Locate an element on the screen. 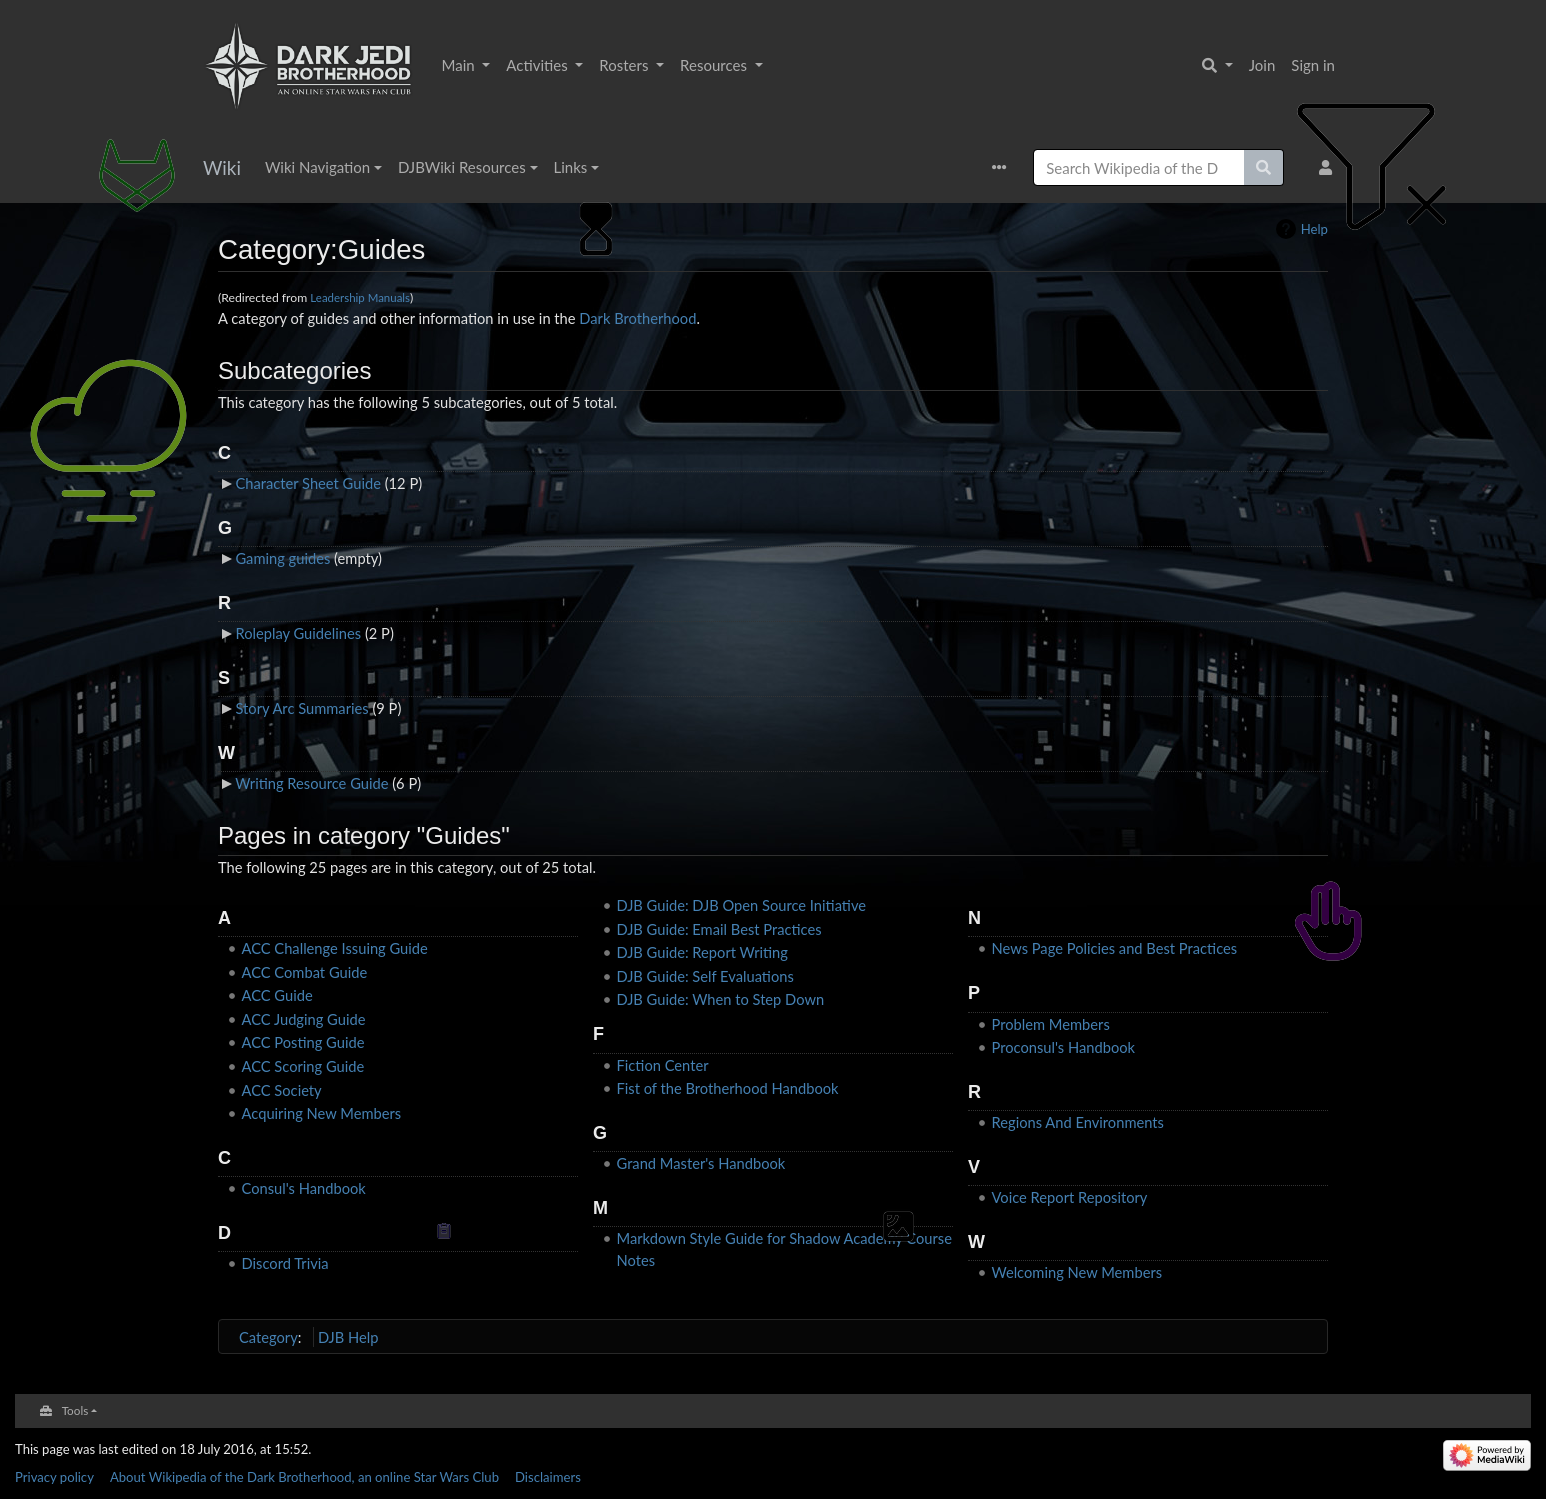  two-finger gesture control is located at coordinates (1329, 921).